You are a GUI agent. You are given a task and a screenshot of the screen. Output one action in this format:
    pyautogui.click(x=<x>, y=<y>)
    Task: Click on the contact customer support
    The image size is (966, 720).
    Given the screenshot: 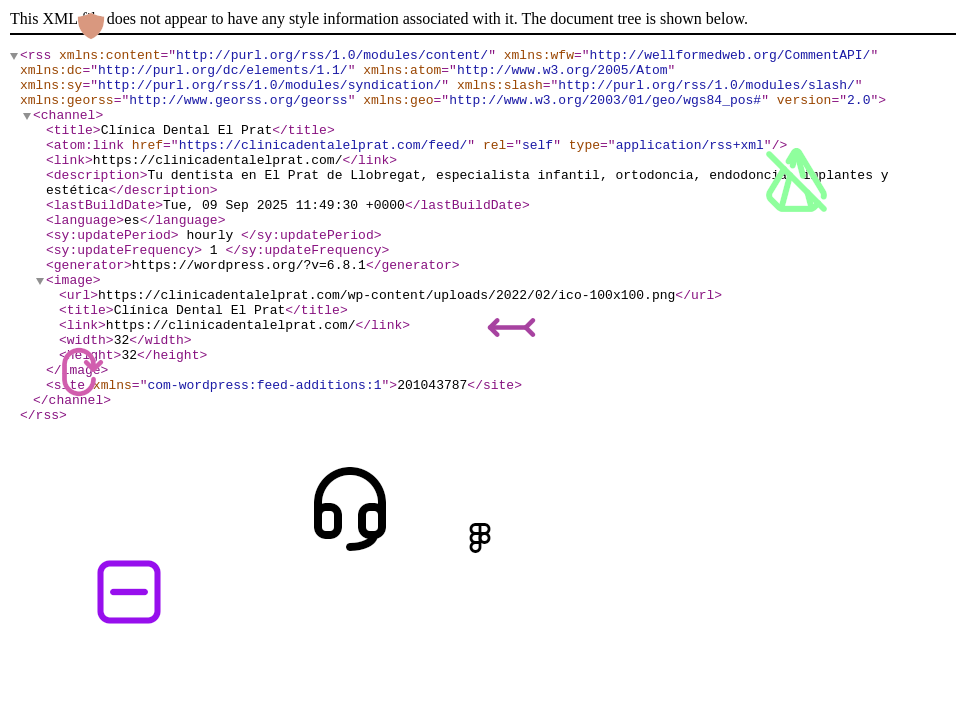 What is the action you would take?
    pyautogui.click(x=350, y=507)
    